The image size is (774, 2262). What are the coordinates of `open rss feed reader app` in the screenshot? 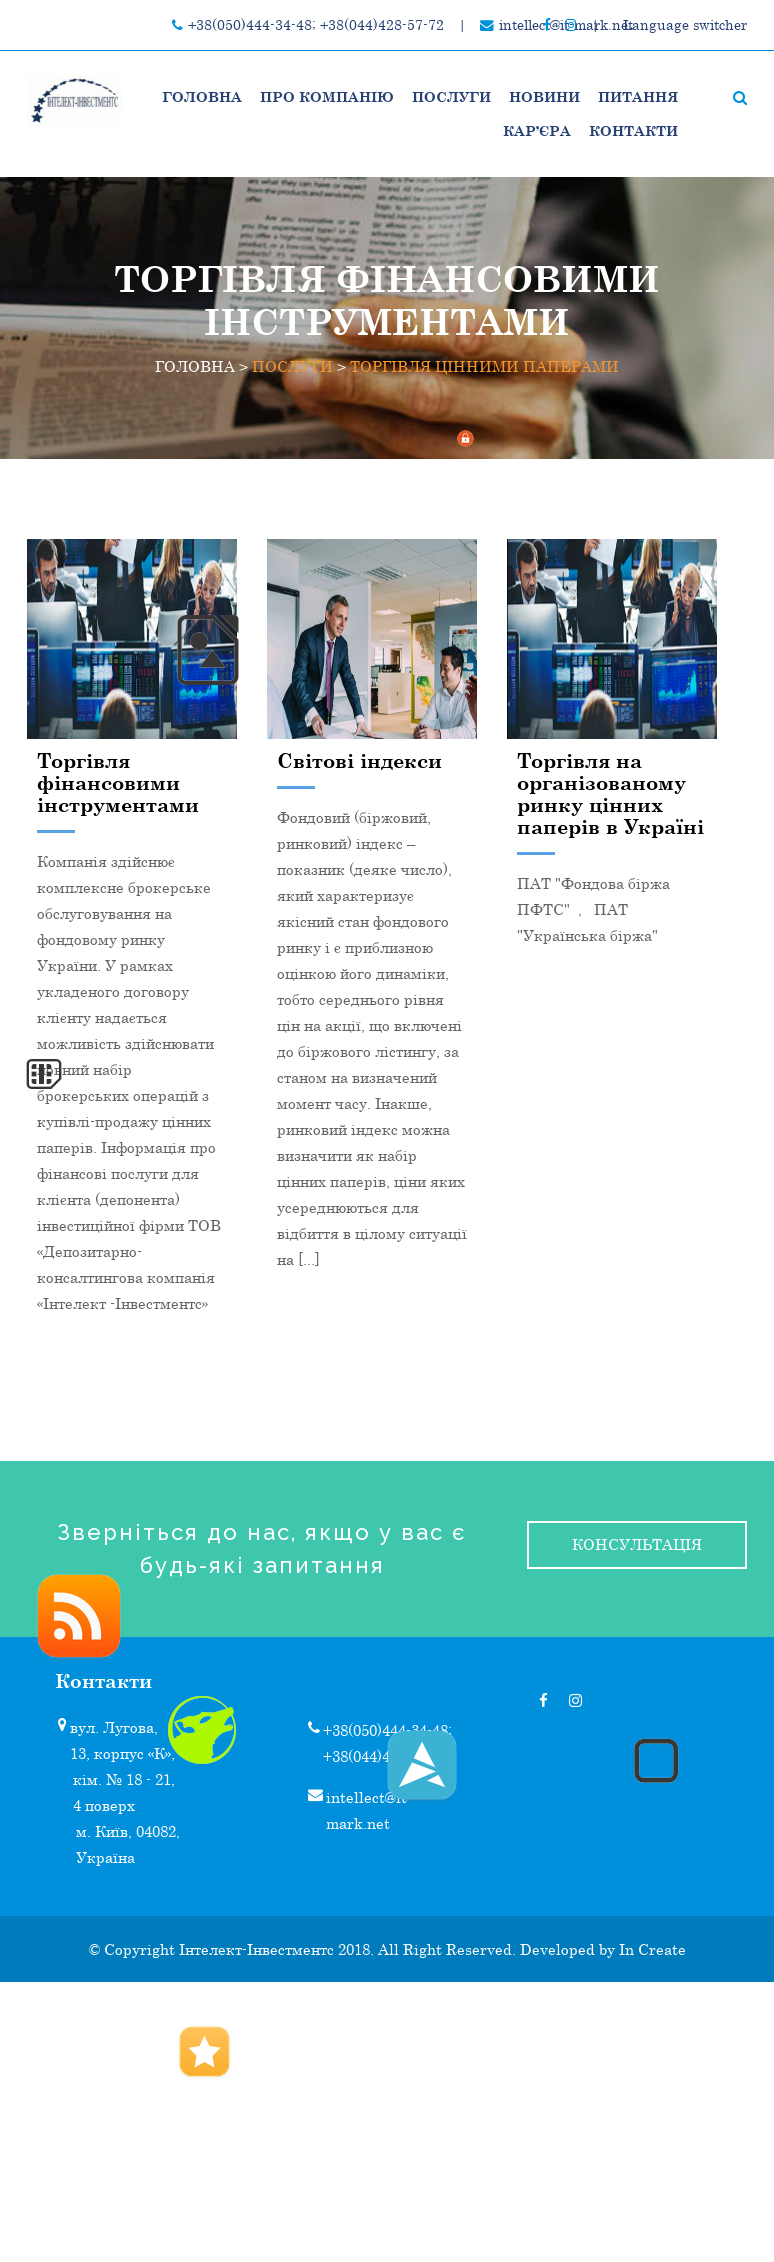 It's located at (79, 1616).